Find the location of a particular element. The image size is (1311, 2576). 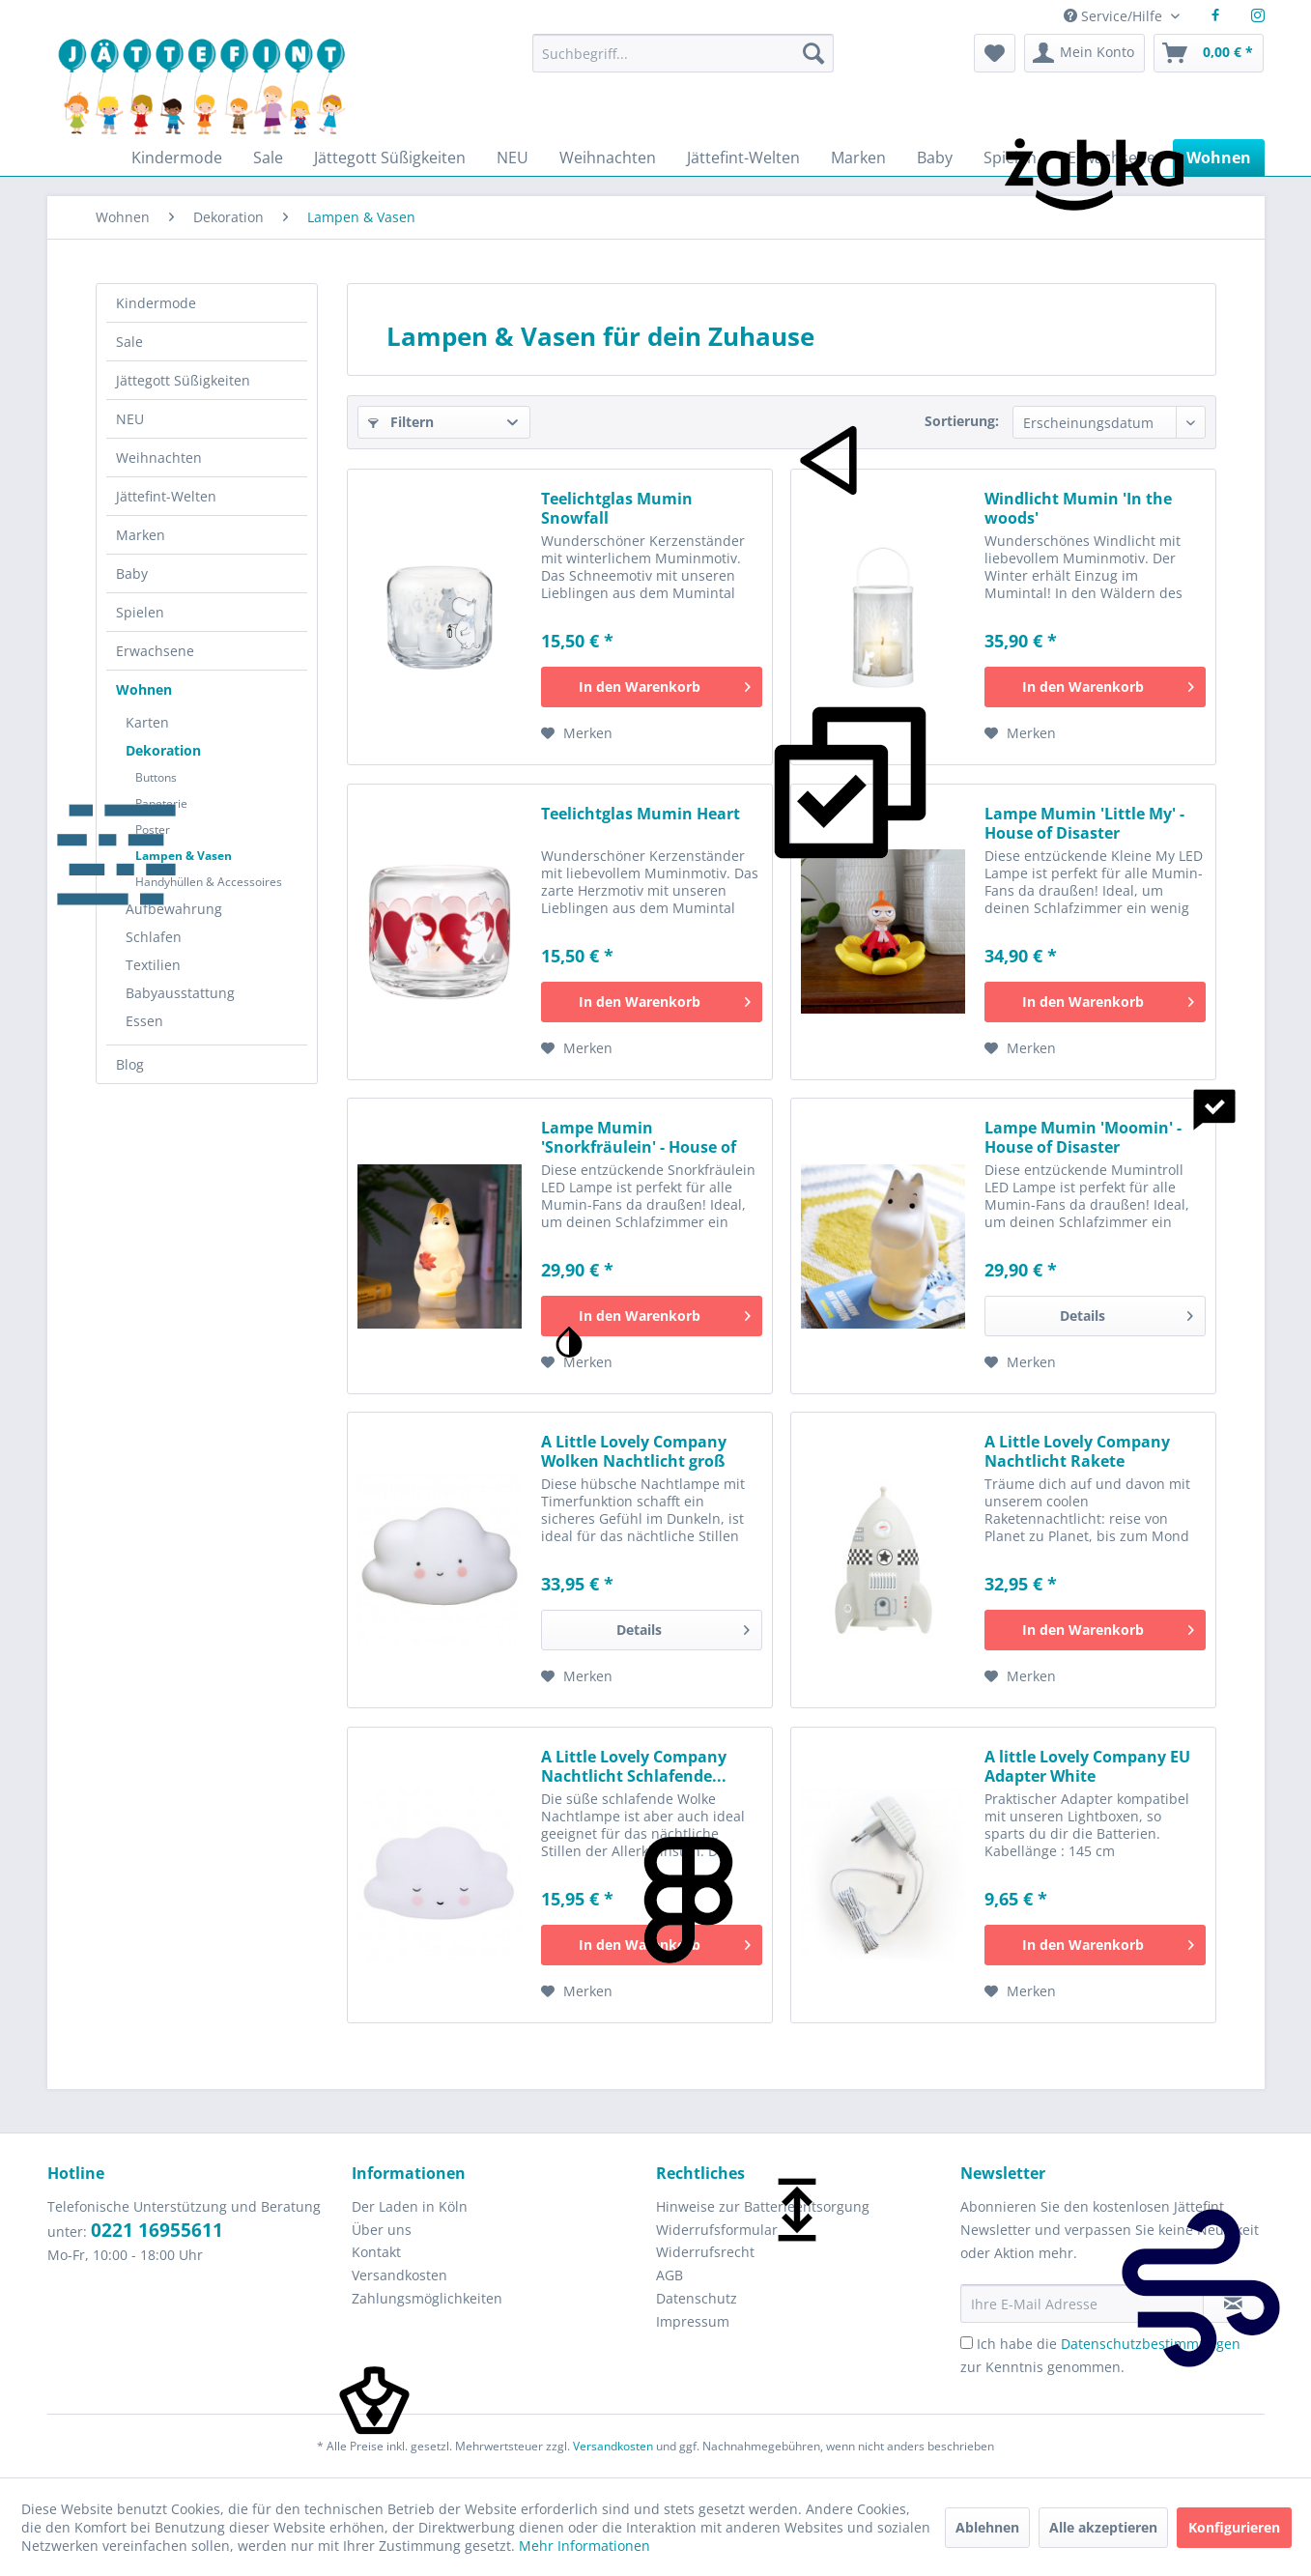

indicates misty or foggy weather conditions is located at coordinates (116, 851).